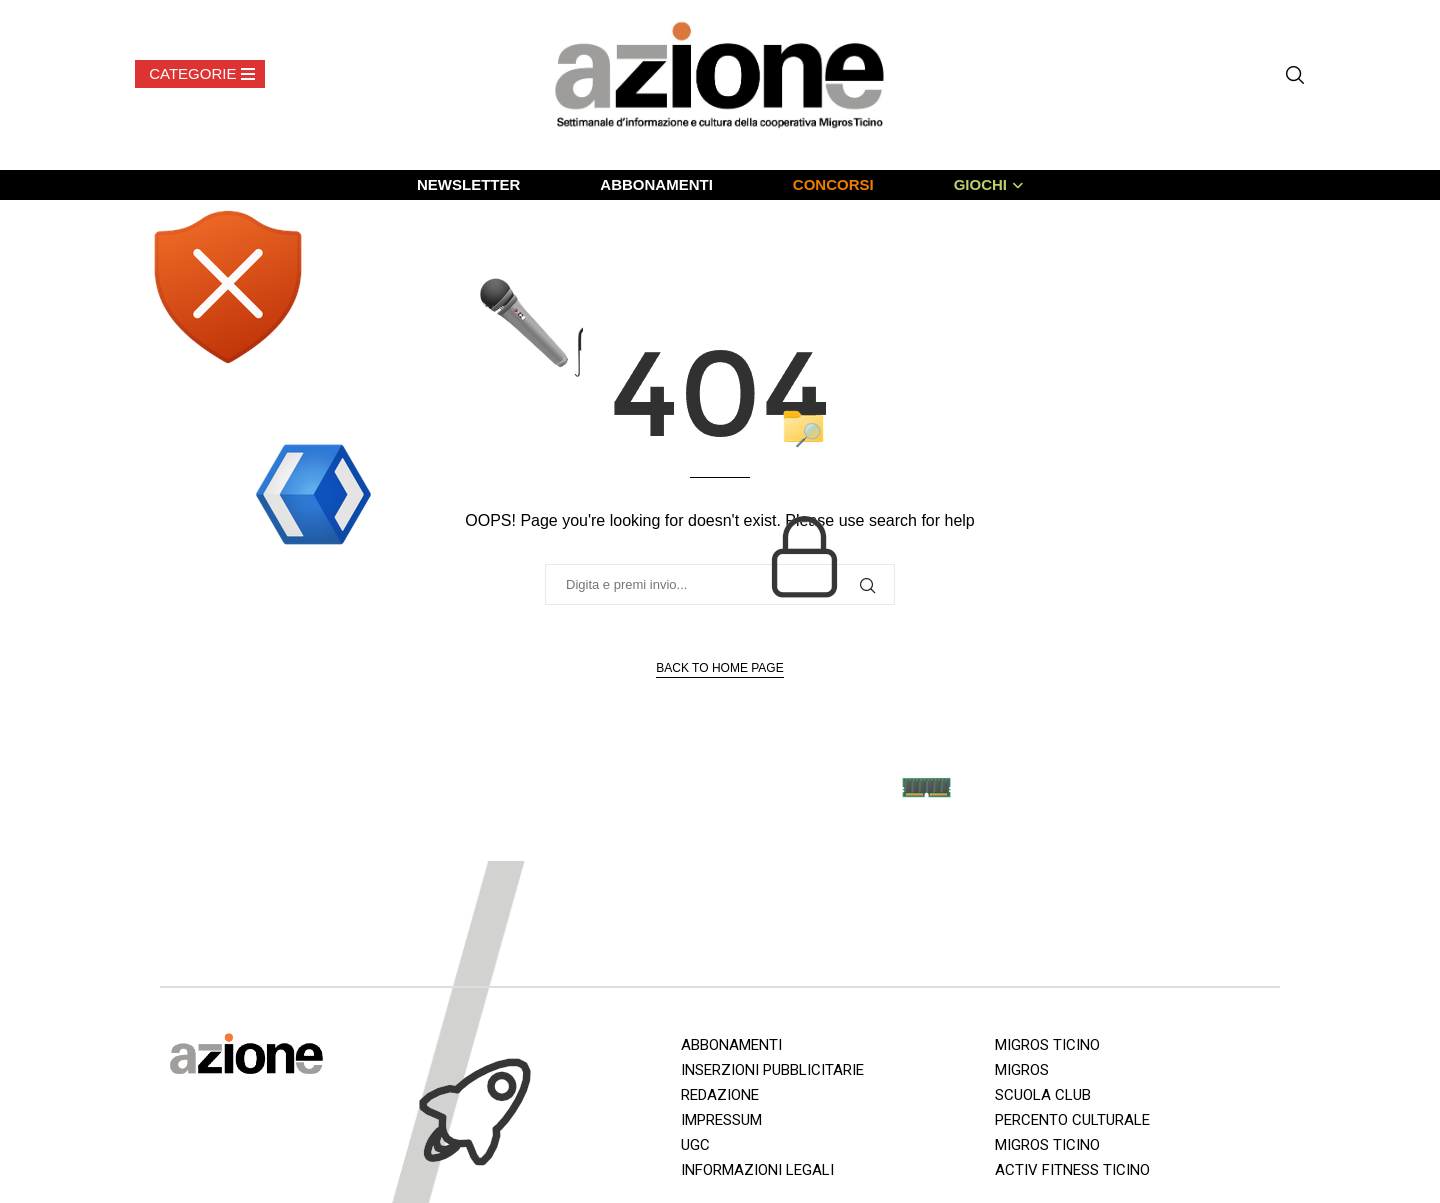 Image resolution: width=1440 pixels, height=1203 pixels. Describe the element at coordinates (803, 427) in the screenshot. I see `search within folder contents` at that location.